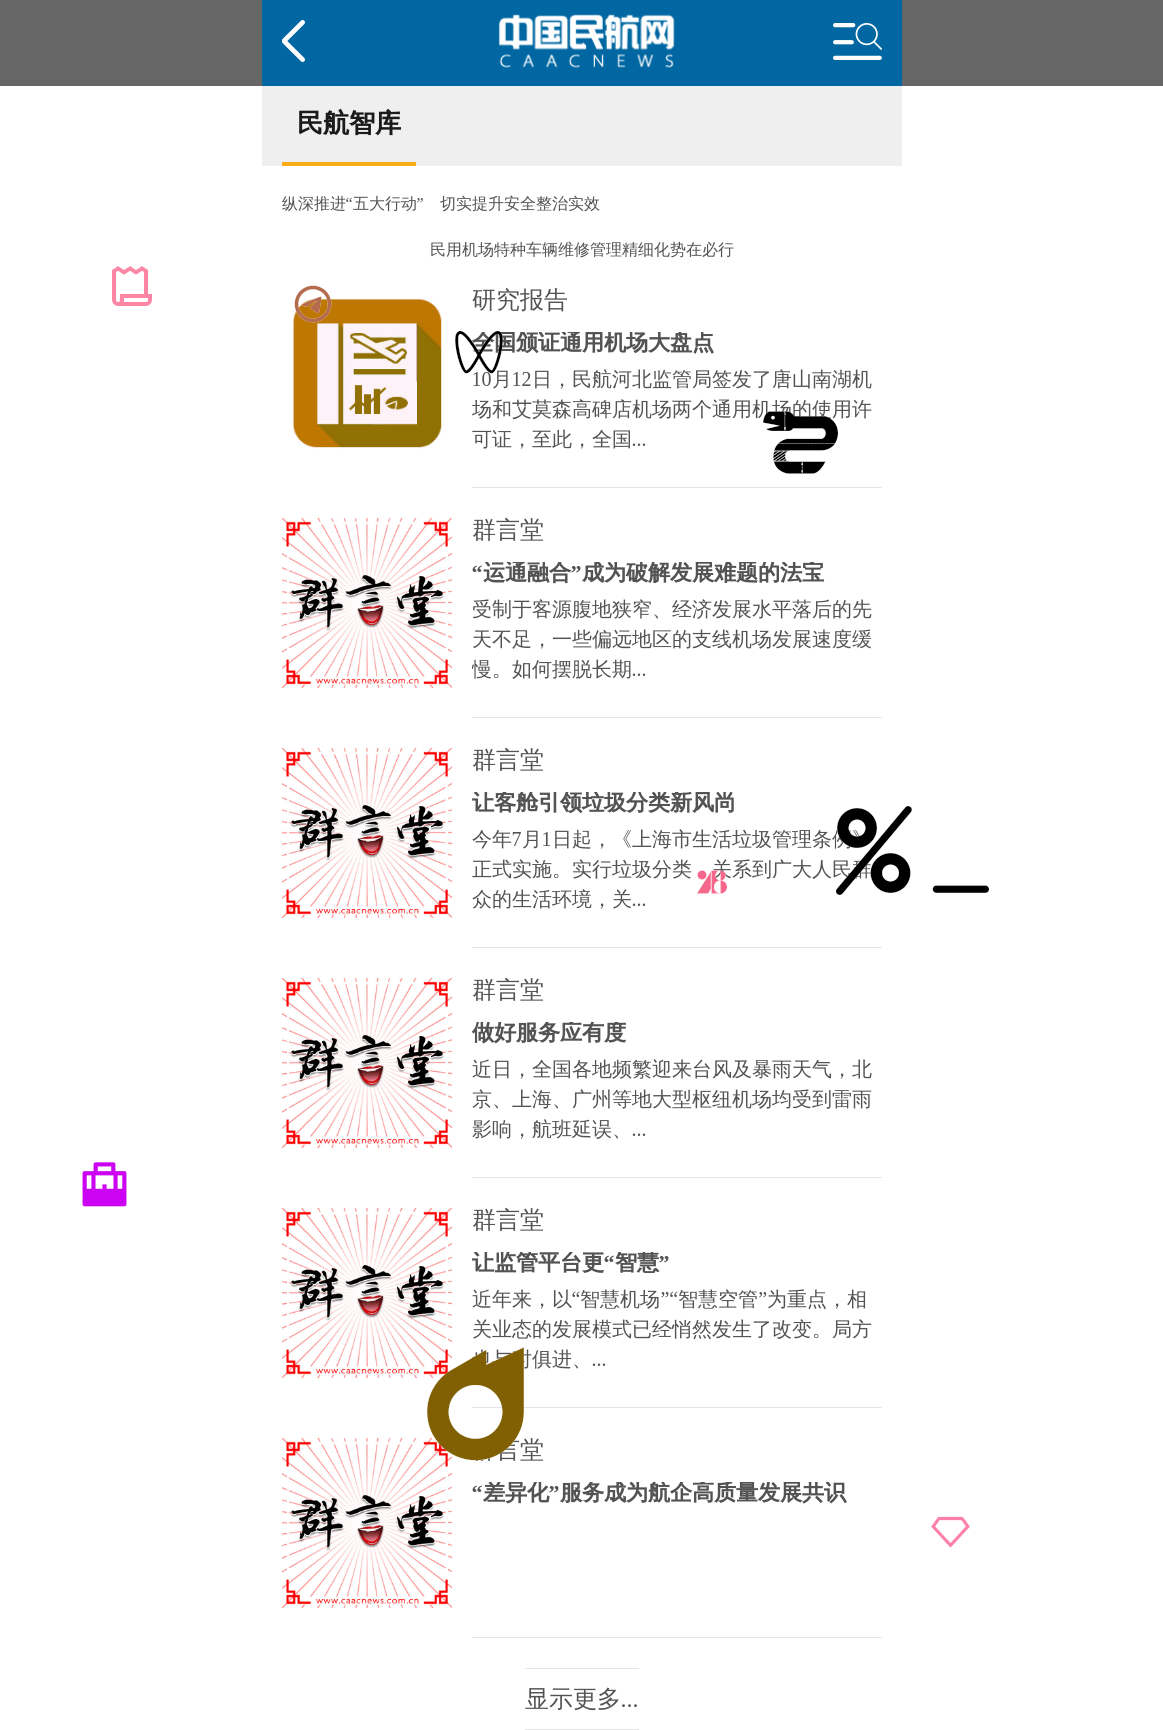  What do you see at coordinates (479, 352) in the screenshot?
I see `open wechat channels` at bounding box center [479, 352].